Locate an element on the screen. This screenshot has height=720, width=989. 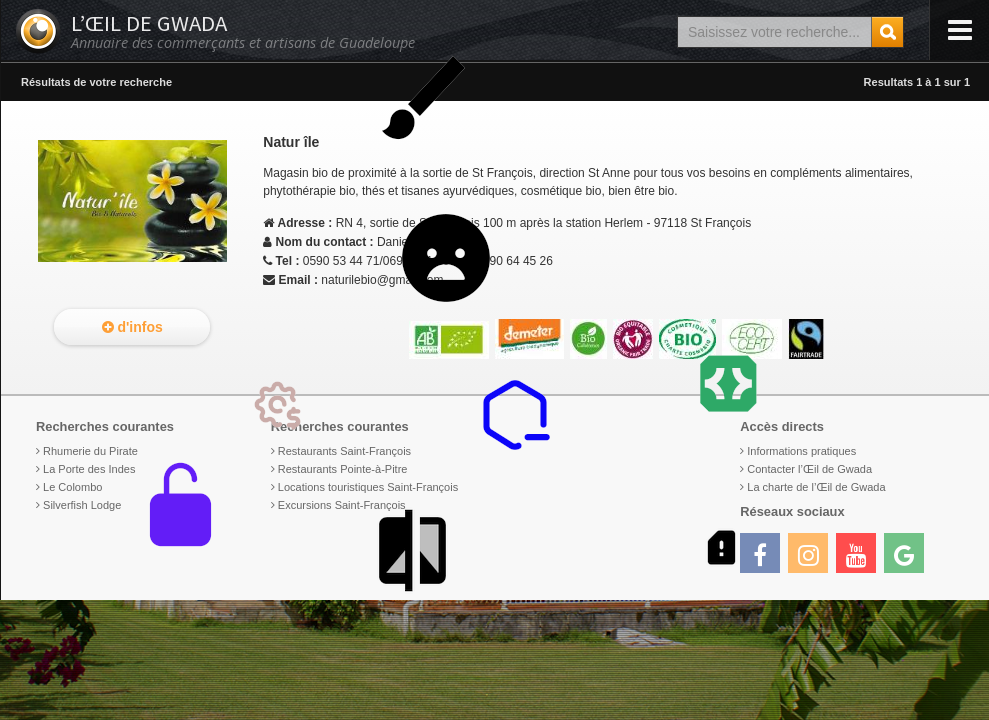
access drawing or painting tools is located at coordinates (423, 97).